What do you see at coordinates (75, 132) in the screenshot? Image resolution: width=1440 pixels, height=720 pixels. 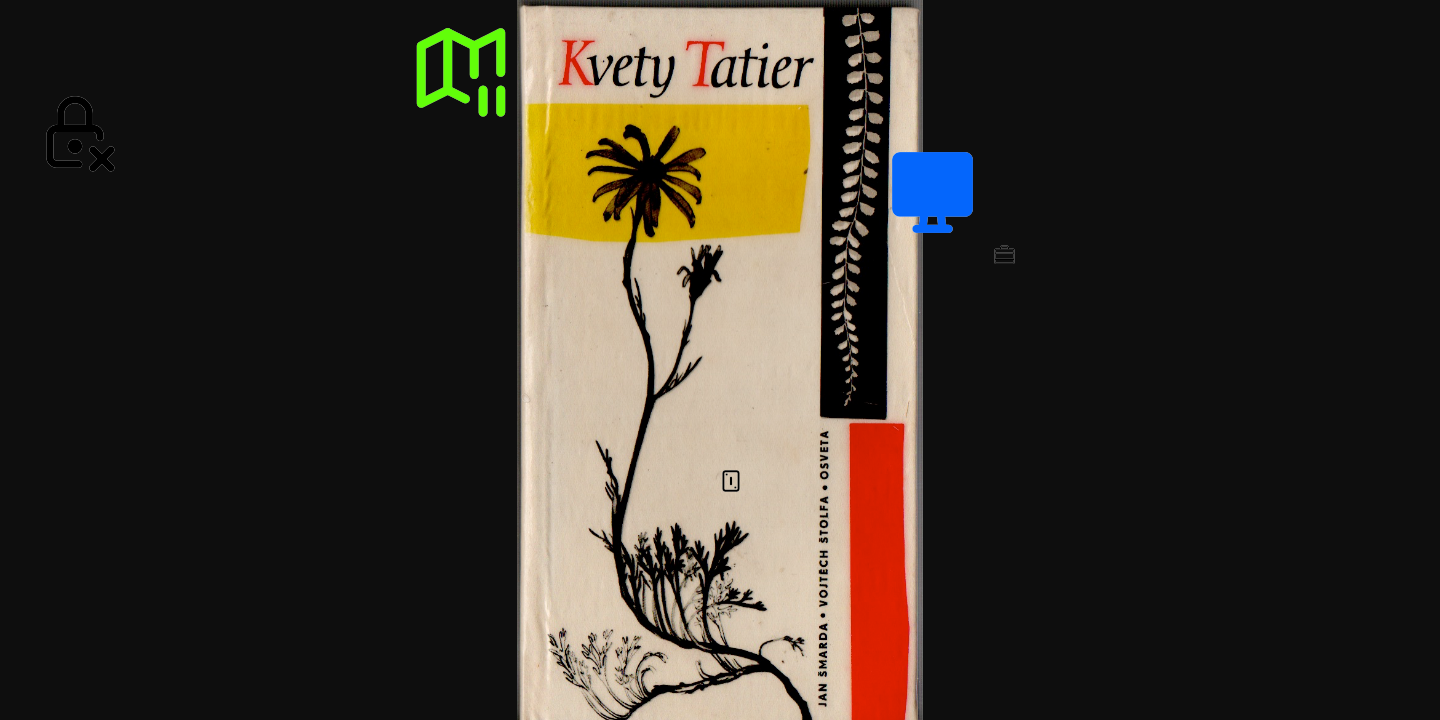 I see `remove or delete a security lock` at bounding box center [75, 132].